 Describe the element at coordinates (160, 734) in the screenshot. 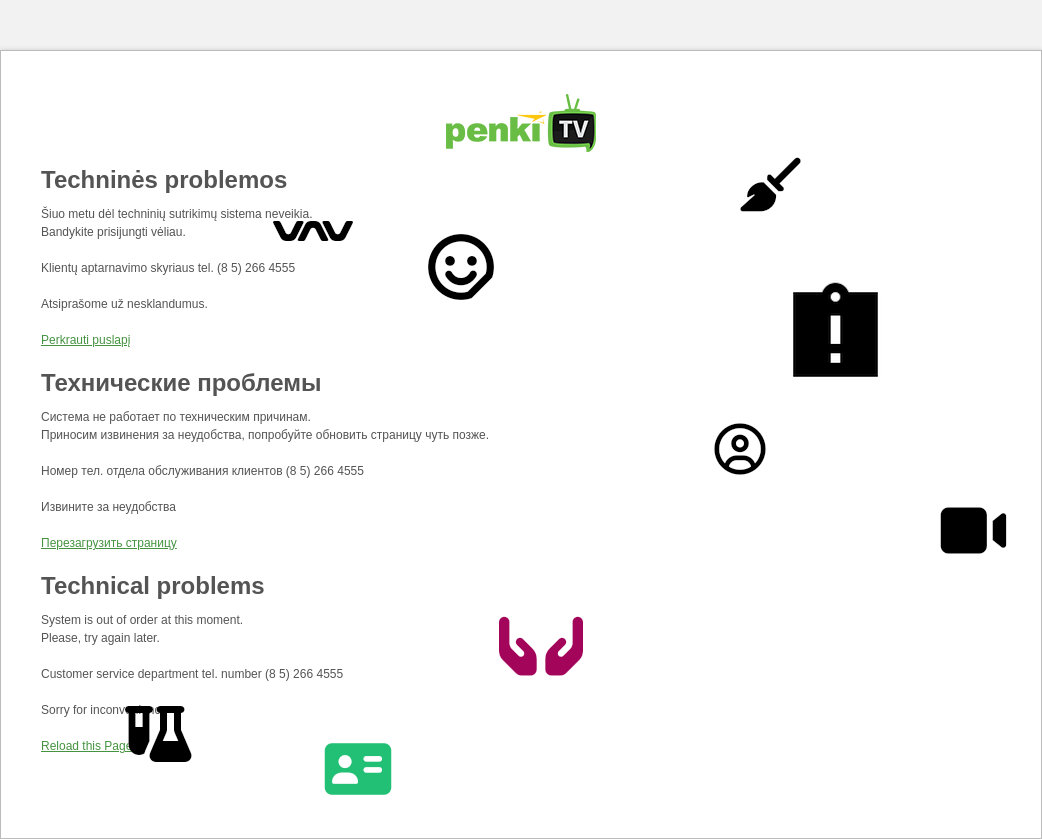

I see `access laboratory or science tools` at that location.